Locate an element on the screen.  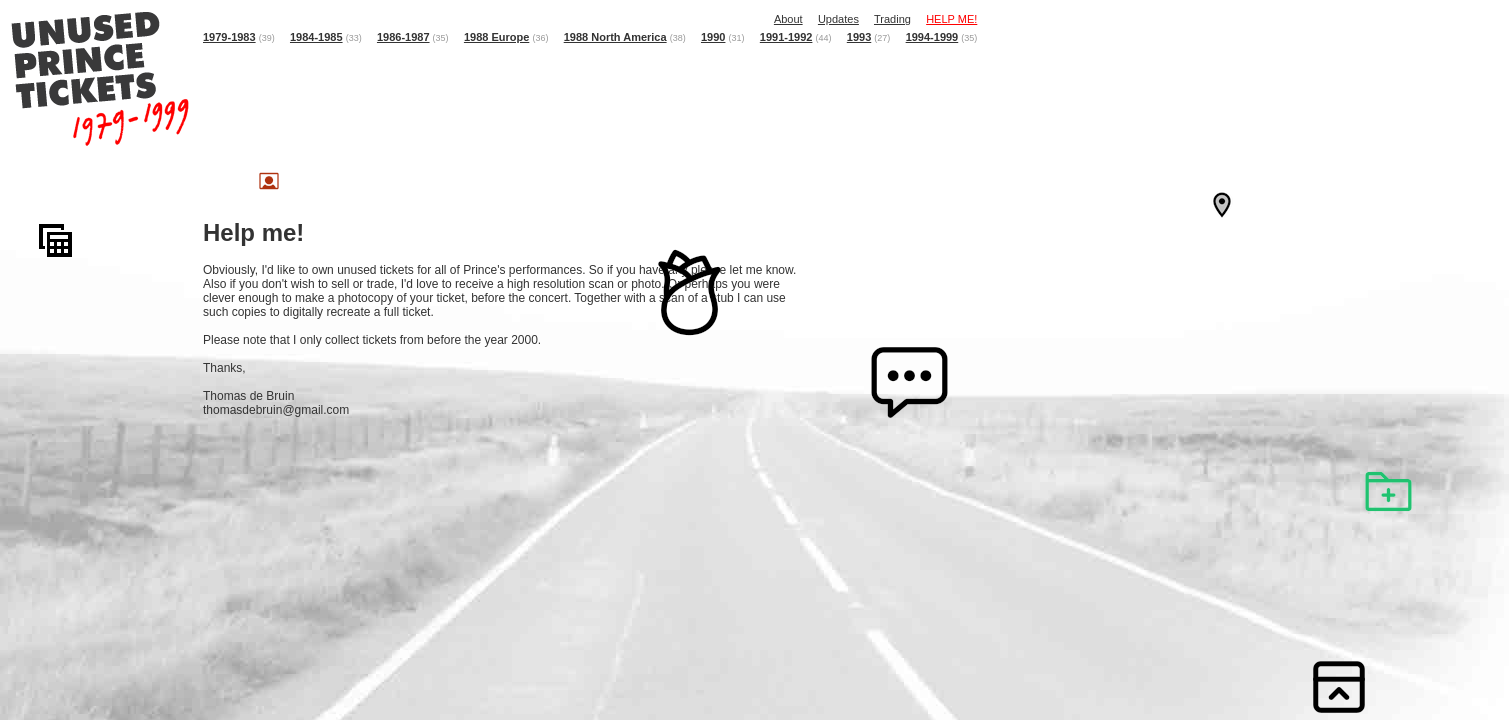
add to favorites or wishlist is located at coordinates (689, 292).